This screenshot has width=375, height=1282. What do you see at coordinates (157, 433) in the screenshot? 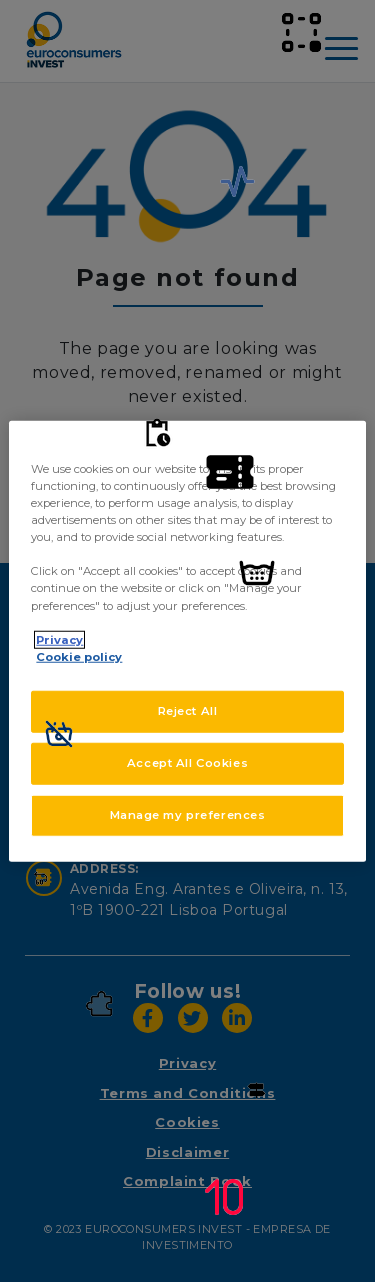
I see `view pending tasks or actions` at bounding box center [157, 433].